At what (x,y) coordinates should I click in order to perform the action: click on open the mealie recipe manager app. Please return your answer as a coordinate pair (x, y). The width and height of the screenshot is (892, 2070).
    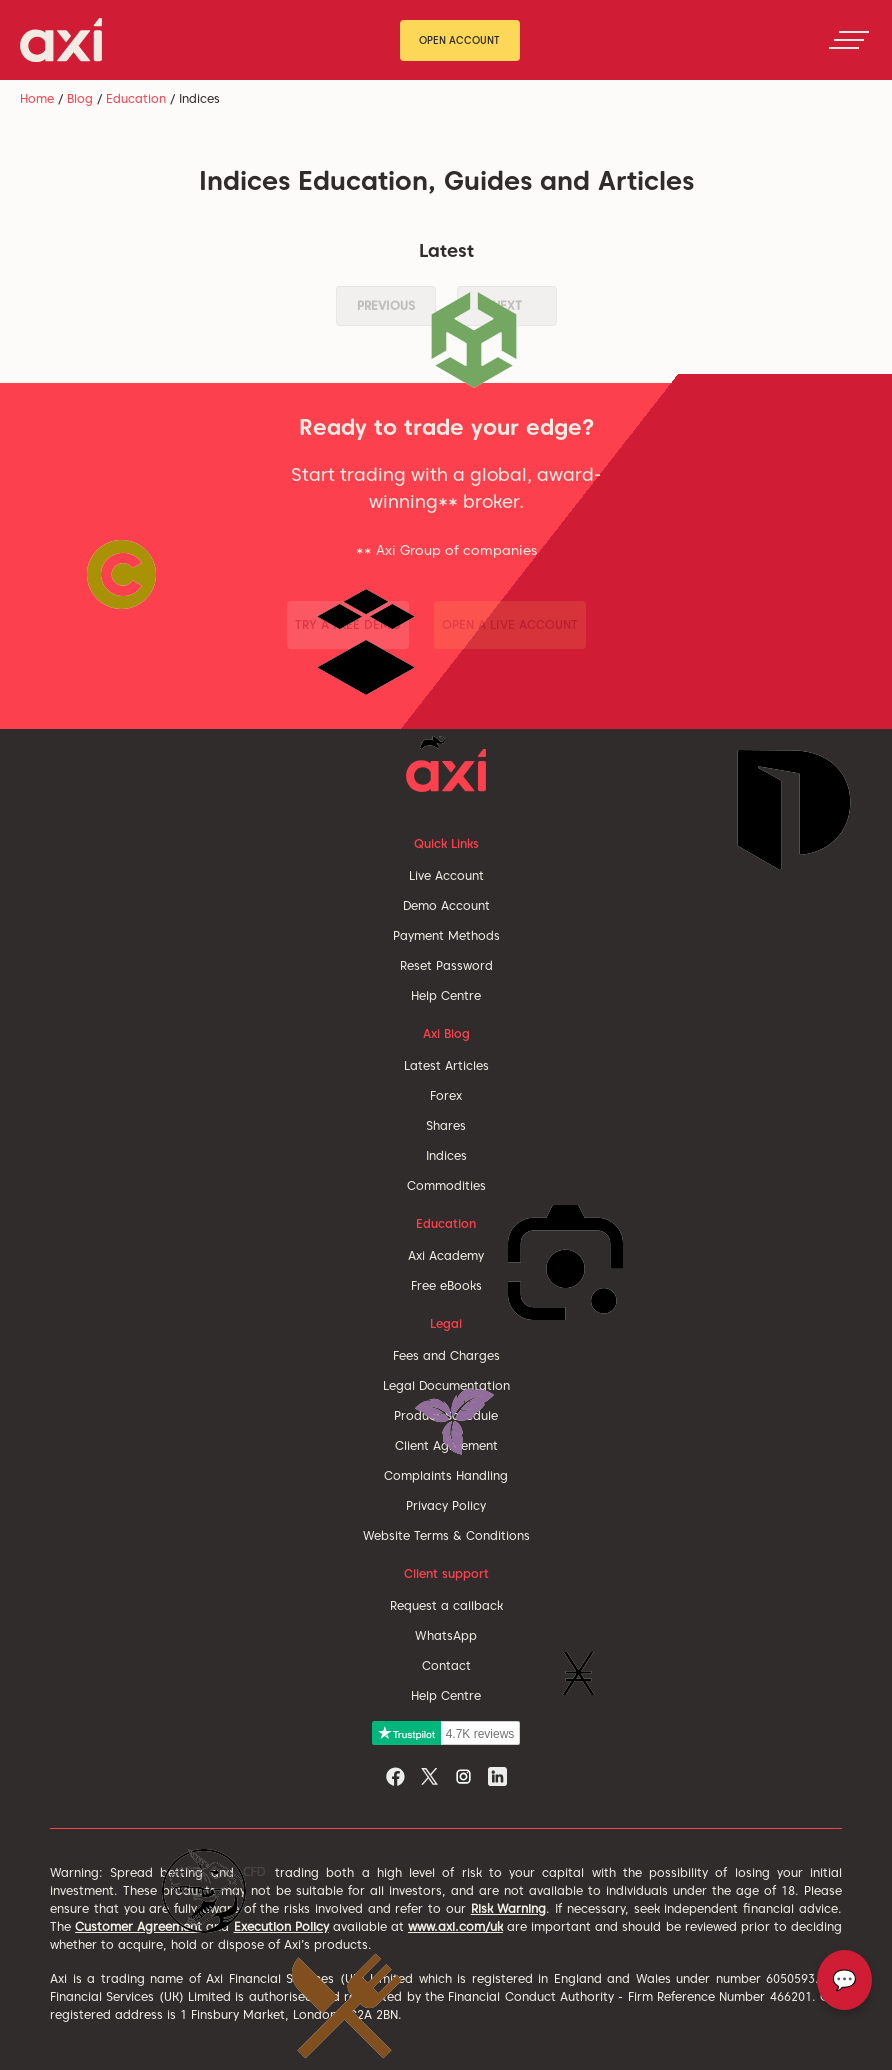
    Looking at the image, I should click on (347, 2006).